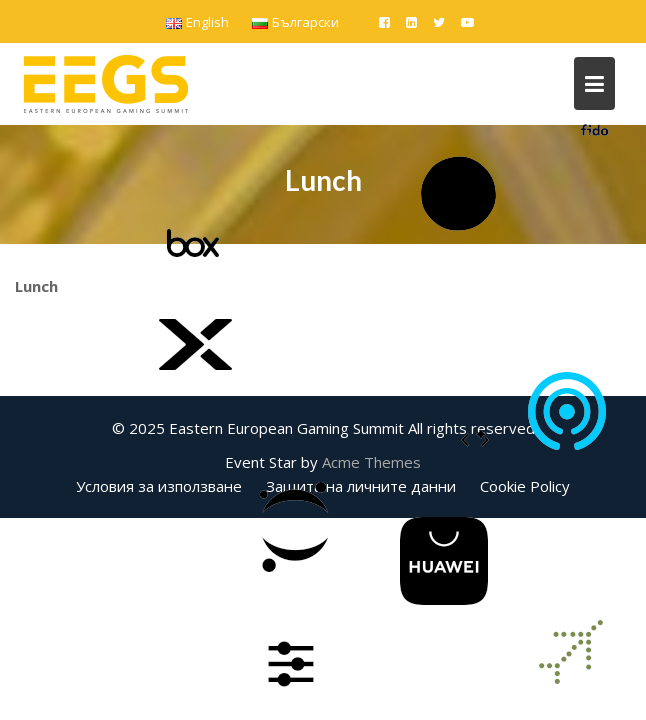 The image size is (646, 720). I want to click on open Huawei AppGallery store, so click(444, 561).